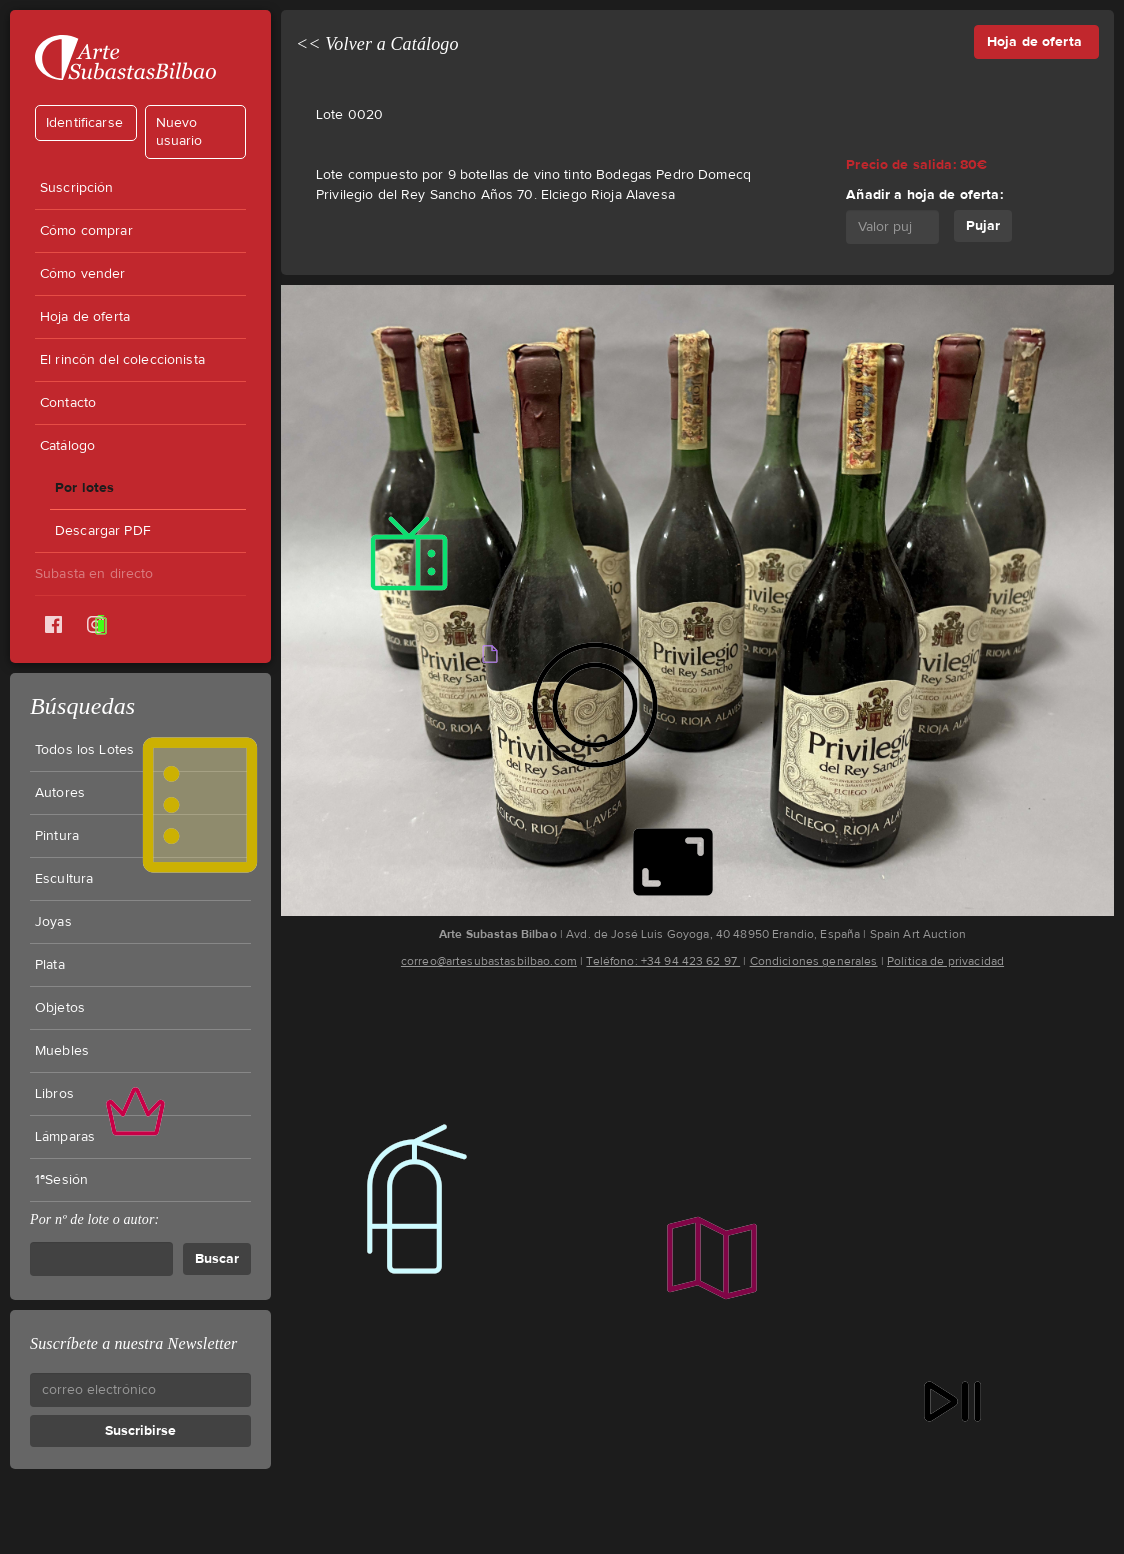 This screenshot has height=1554, width=1124. I want to click on toggle between play and pause for media playback, so click(952, 1401).